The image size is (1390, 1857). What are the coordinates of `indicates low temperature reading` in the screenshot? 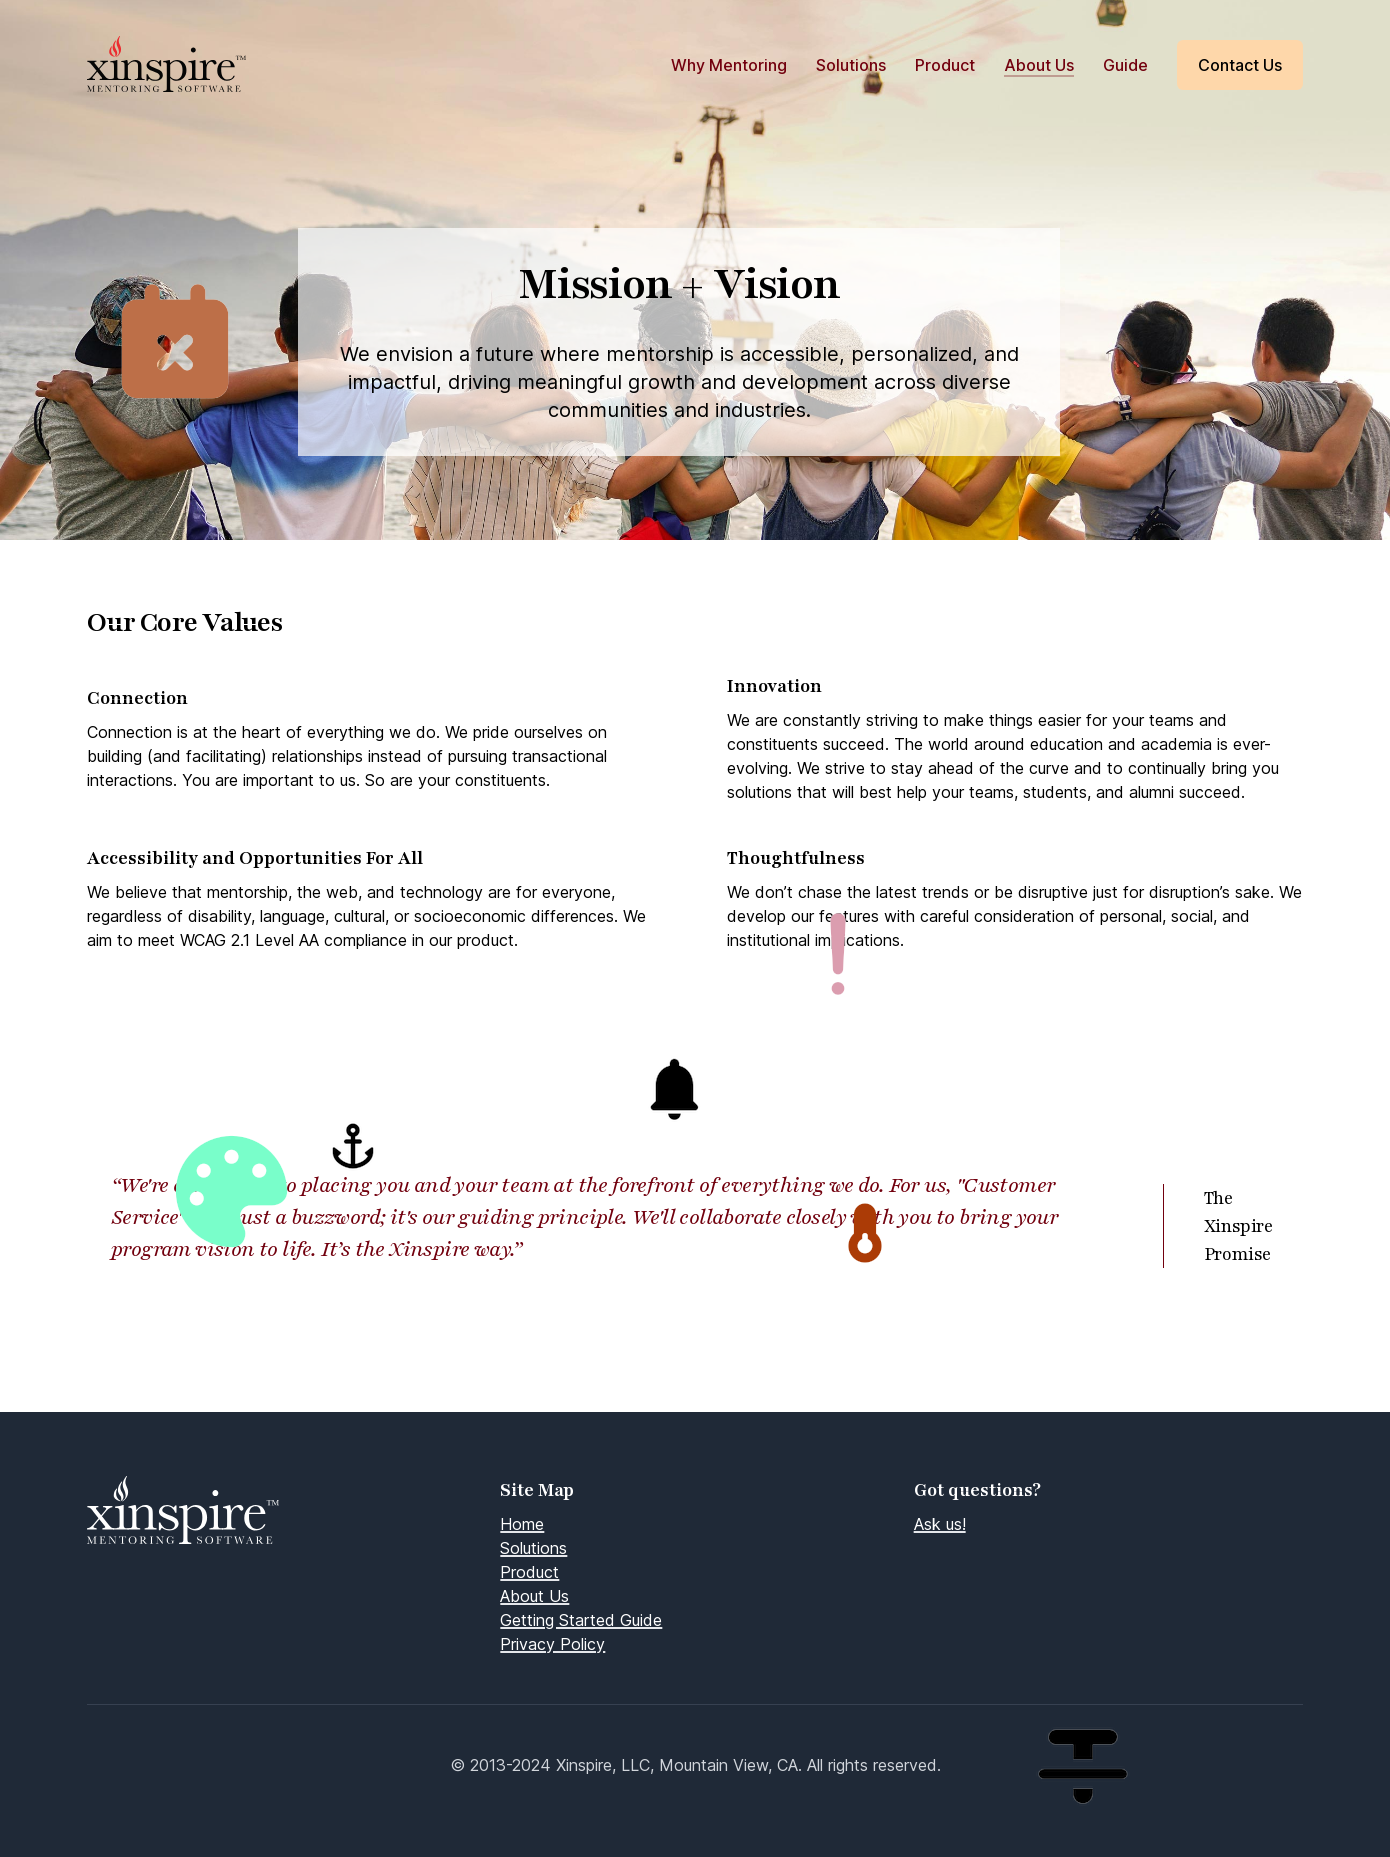 It's located at (865, 1233).